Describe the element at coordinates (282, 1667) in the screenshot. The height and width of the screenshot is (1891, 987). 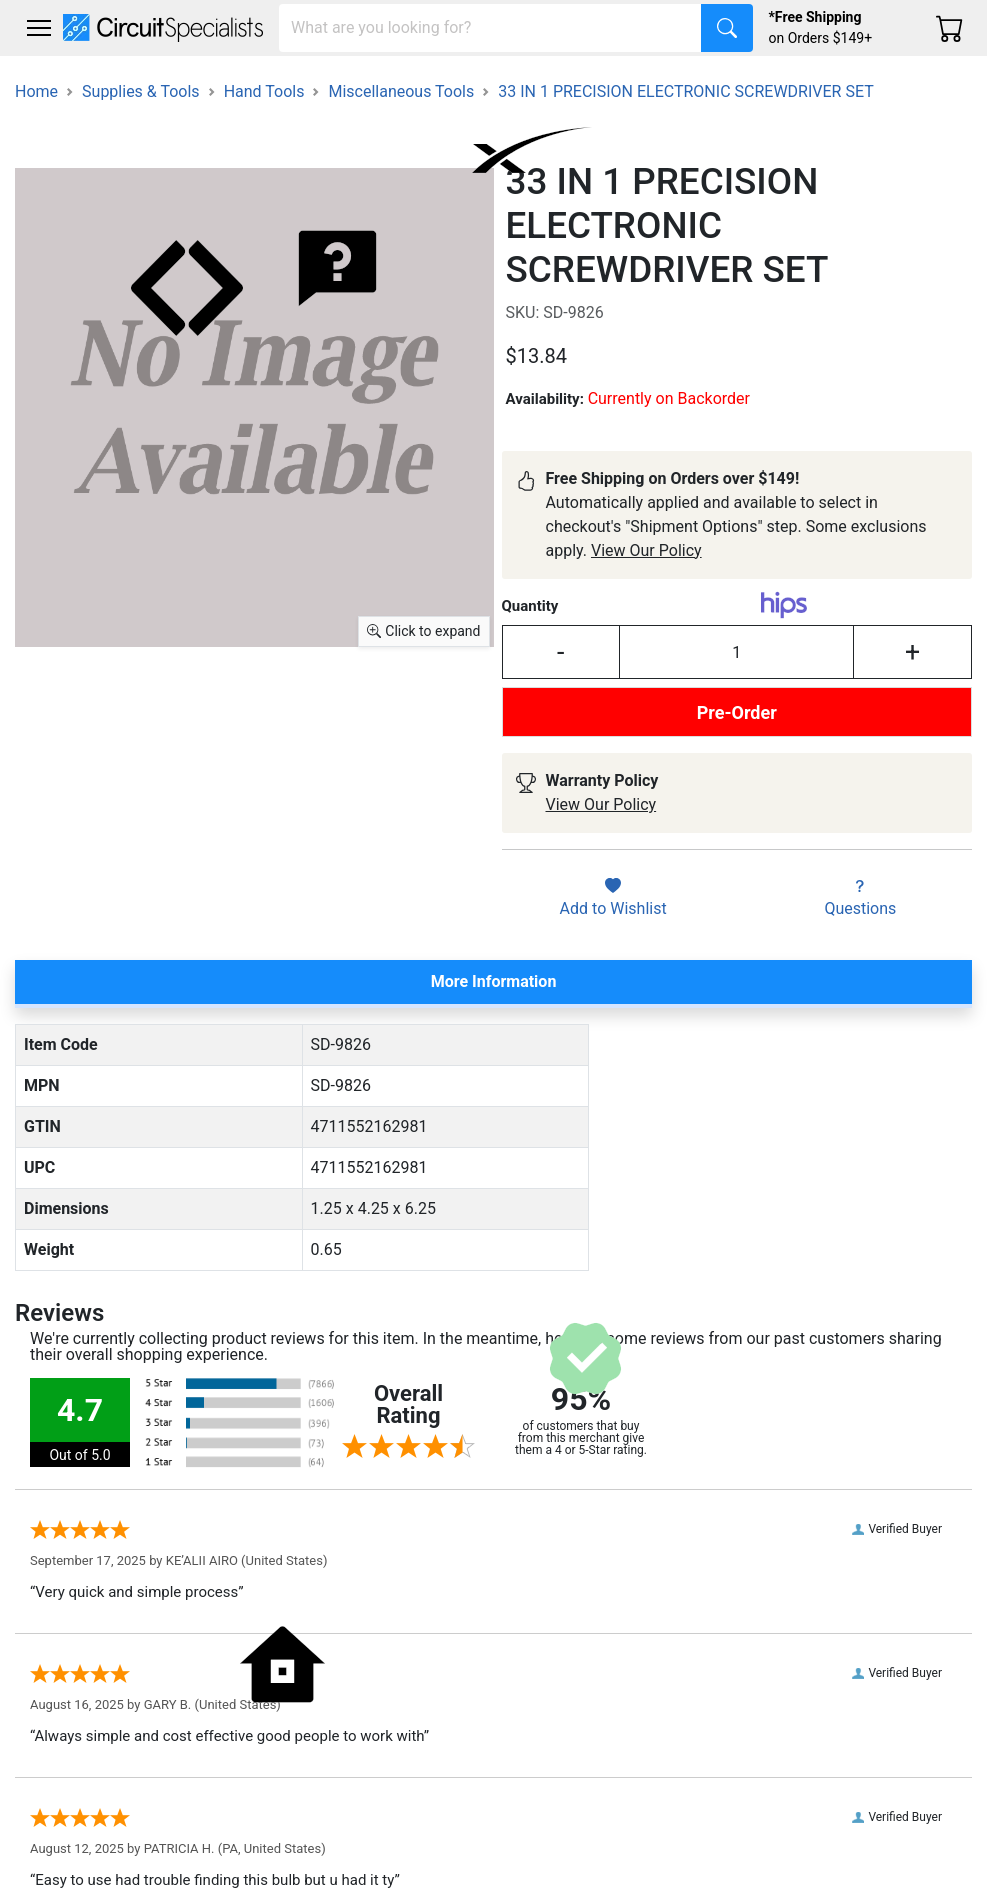
I see `navigate to home screen` at that location.